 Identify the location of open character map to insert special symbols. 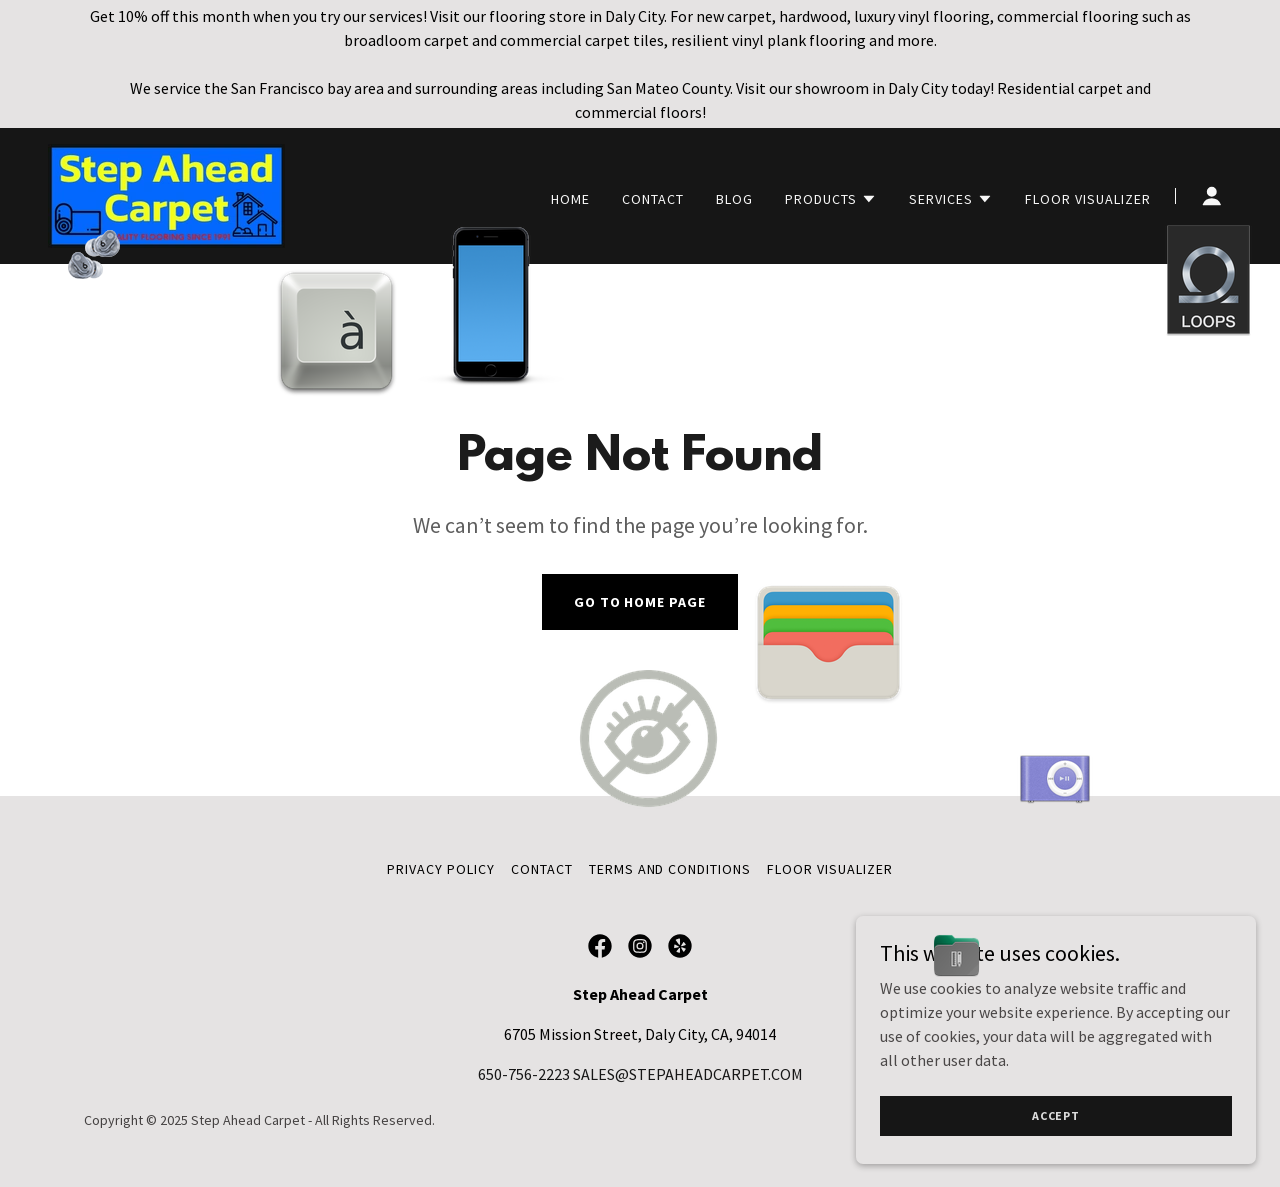
(337, 334).